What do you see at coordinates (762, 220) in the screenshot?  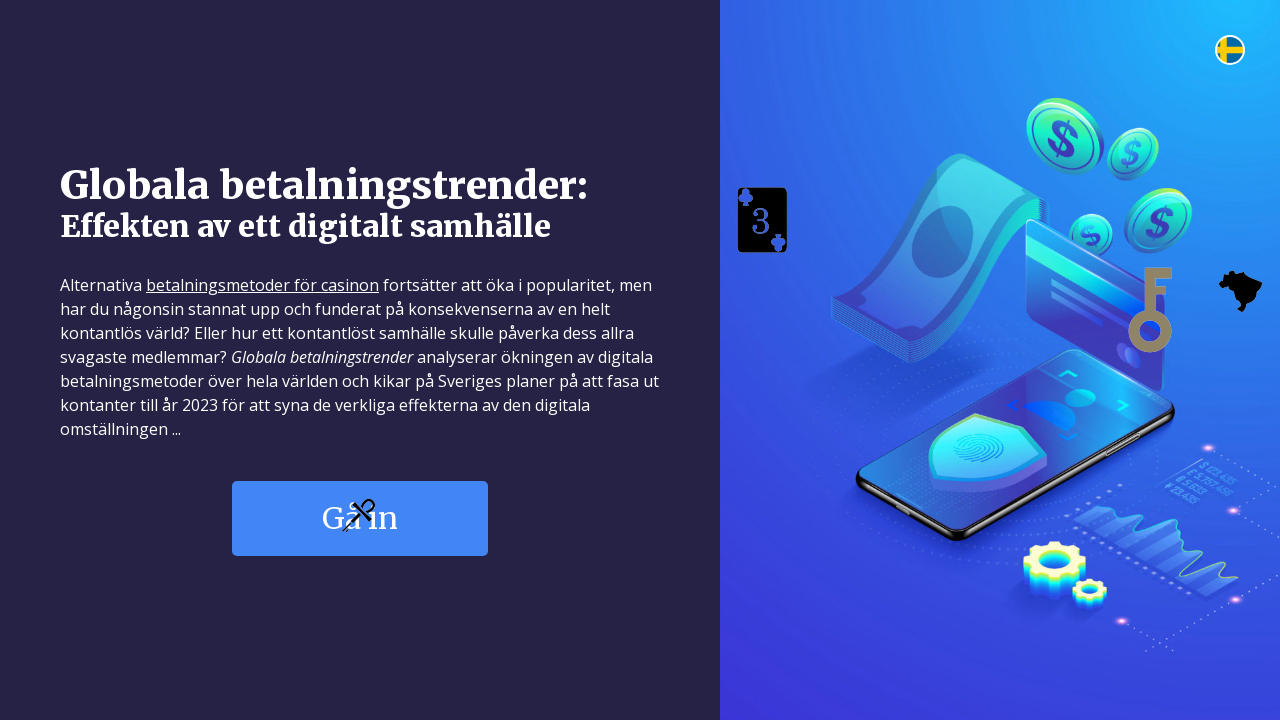 I see `three of clubs playing card` at bounding box center [762, 220].